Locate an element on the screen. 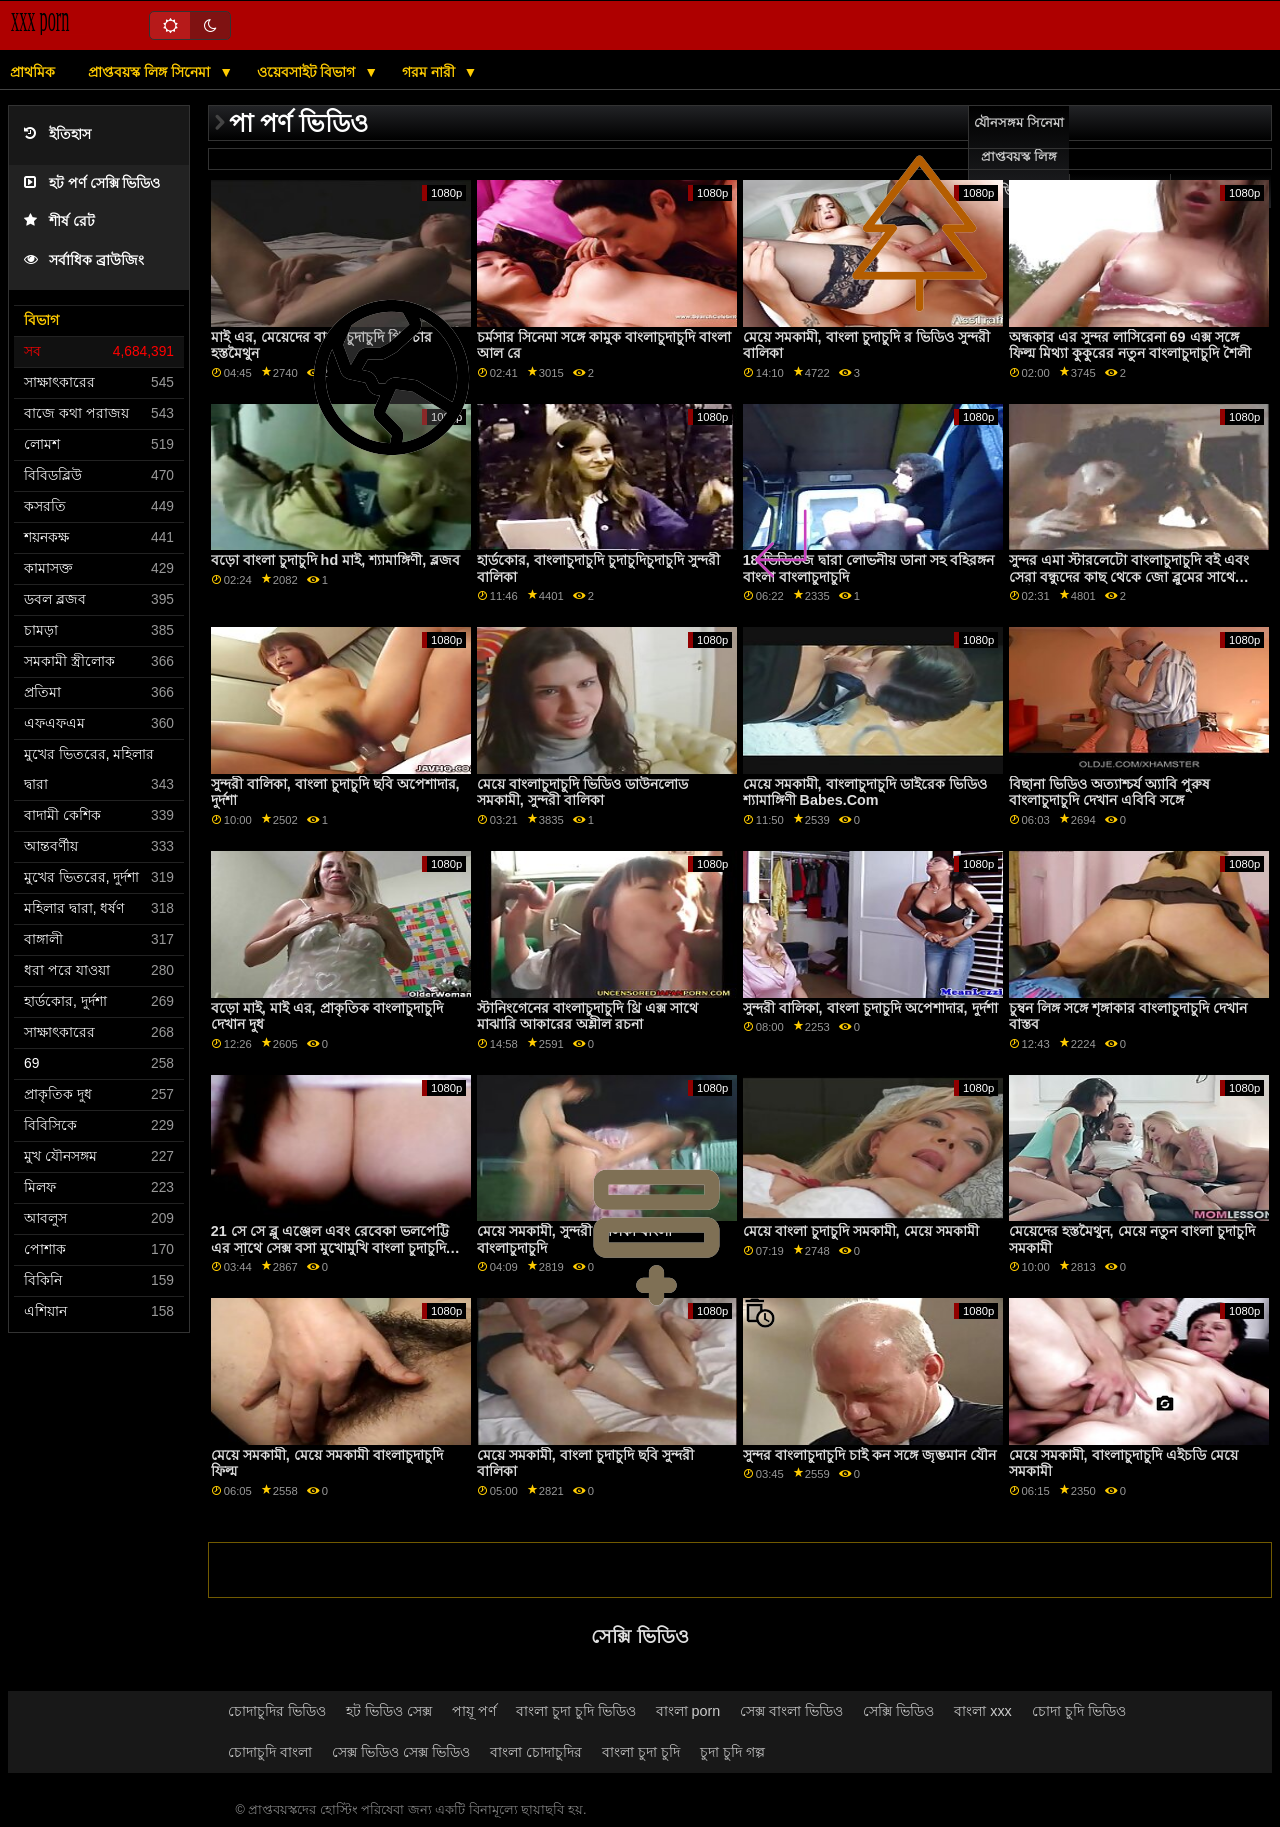 This screenshot has height=1827, width=1280. access nature or outdoor-related content is located at coordinates (919, 233).